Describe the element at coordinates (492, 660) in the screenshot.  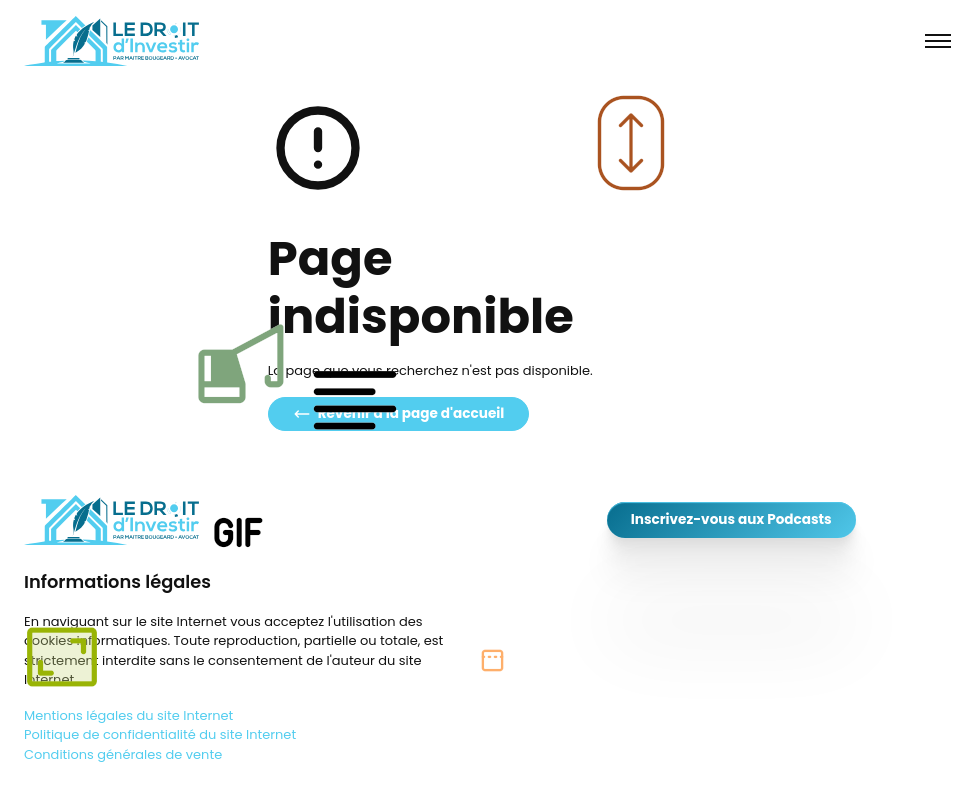
I see `toggle navbar visibility off` at that location.